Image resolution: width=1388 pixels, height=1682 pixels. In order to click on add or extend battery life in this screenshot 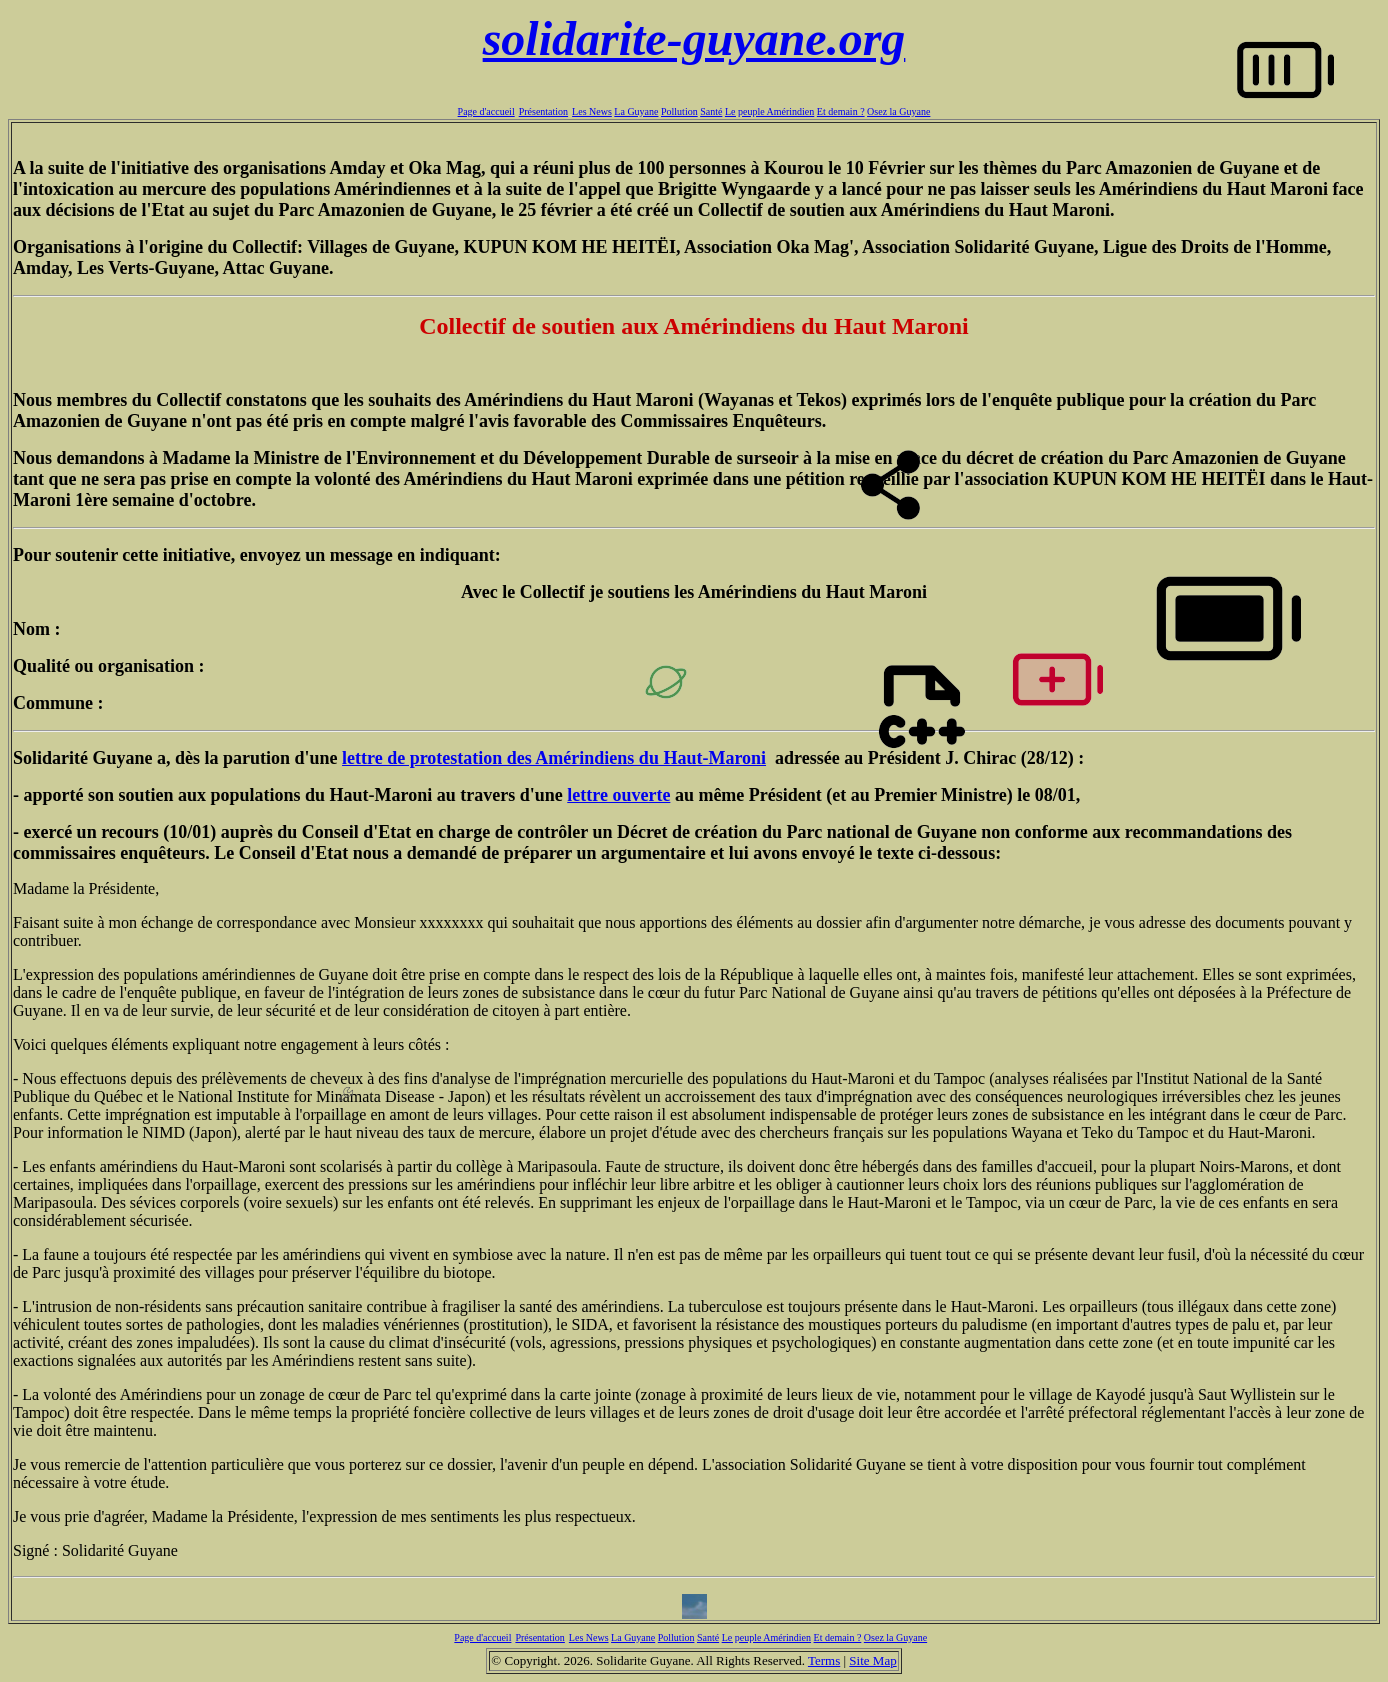, I will do `click(1056, 679)`.